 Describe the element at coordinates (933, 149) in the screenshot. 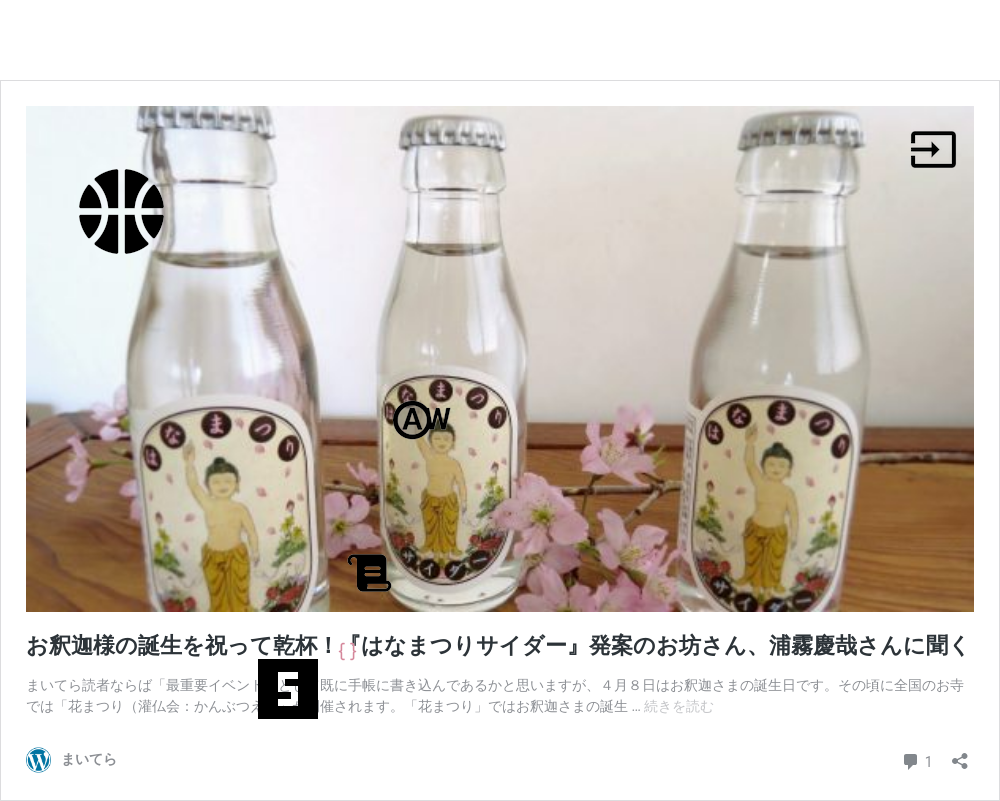

I see `input or import data into the current view` at that location.